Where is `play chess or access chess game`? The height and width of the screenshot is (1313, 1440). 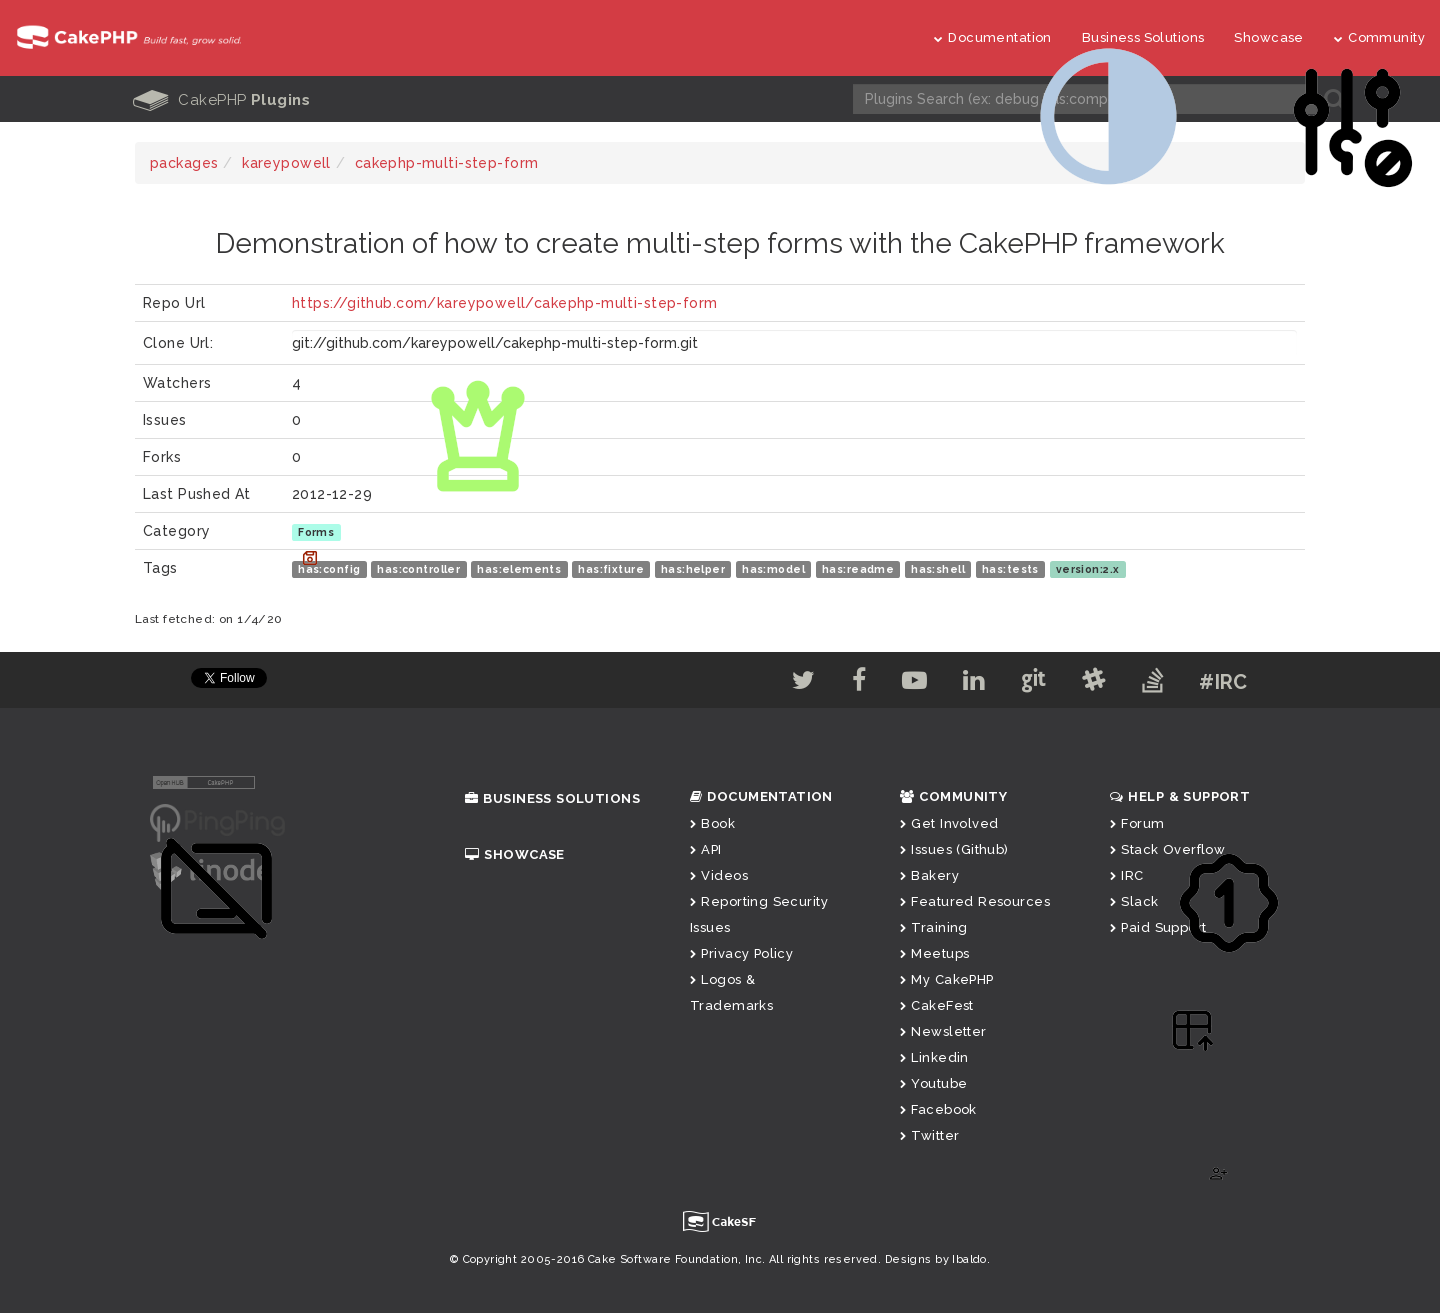 play chess or access chess game is located at coordinates (478, 439).